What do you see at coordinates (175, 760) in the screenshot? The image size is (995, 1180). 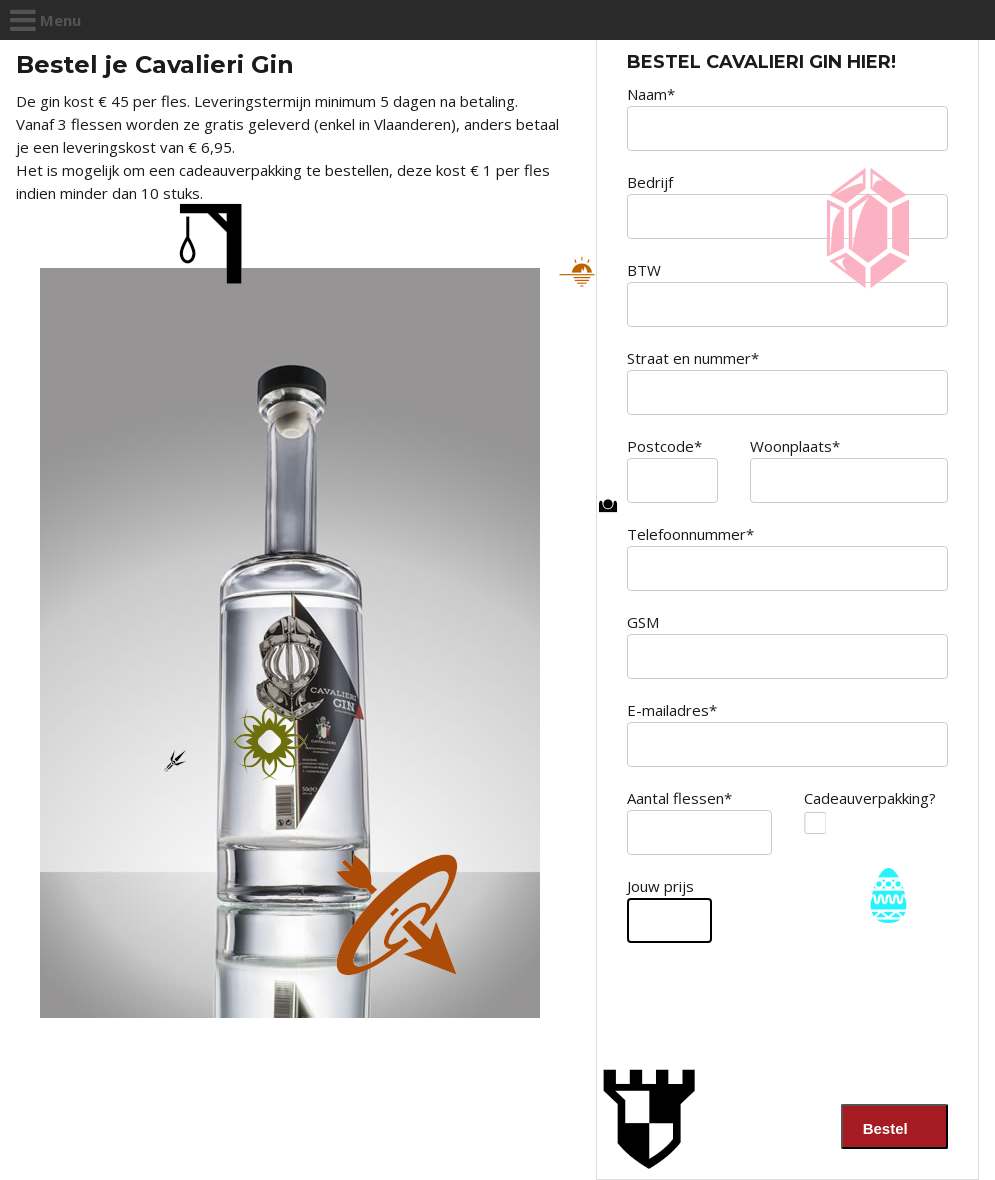 I see `select a magic or water-based weapon` at bounding box center [175, 760].